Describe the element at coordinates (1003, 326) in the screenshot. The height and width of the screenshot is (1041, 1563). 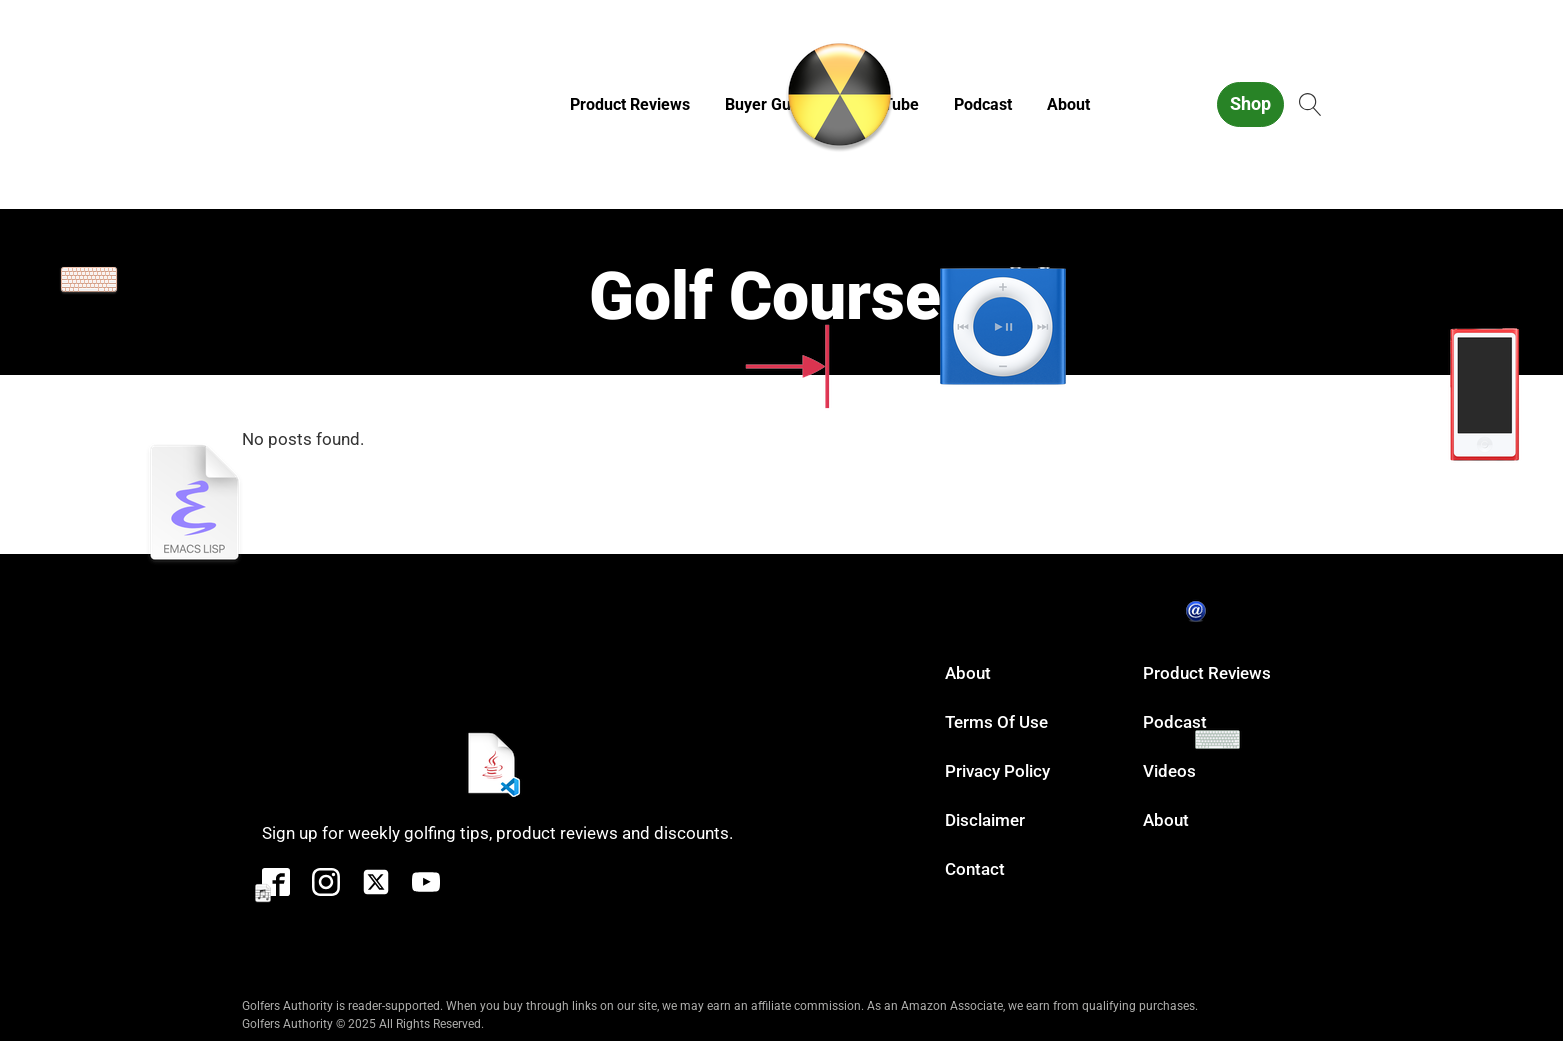
I see `iPod shuffle device connected` at that location.